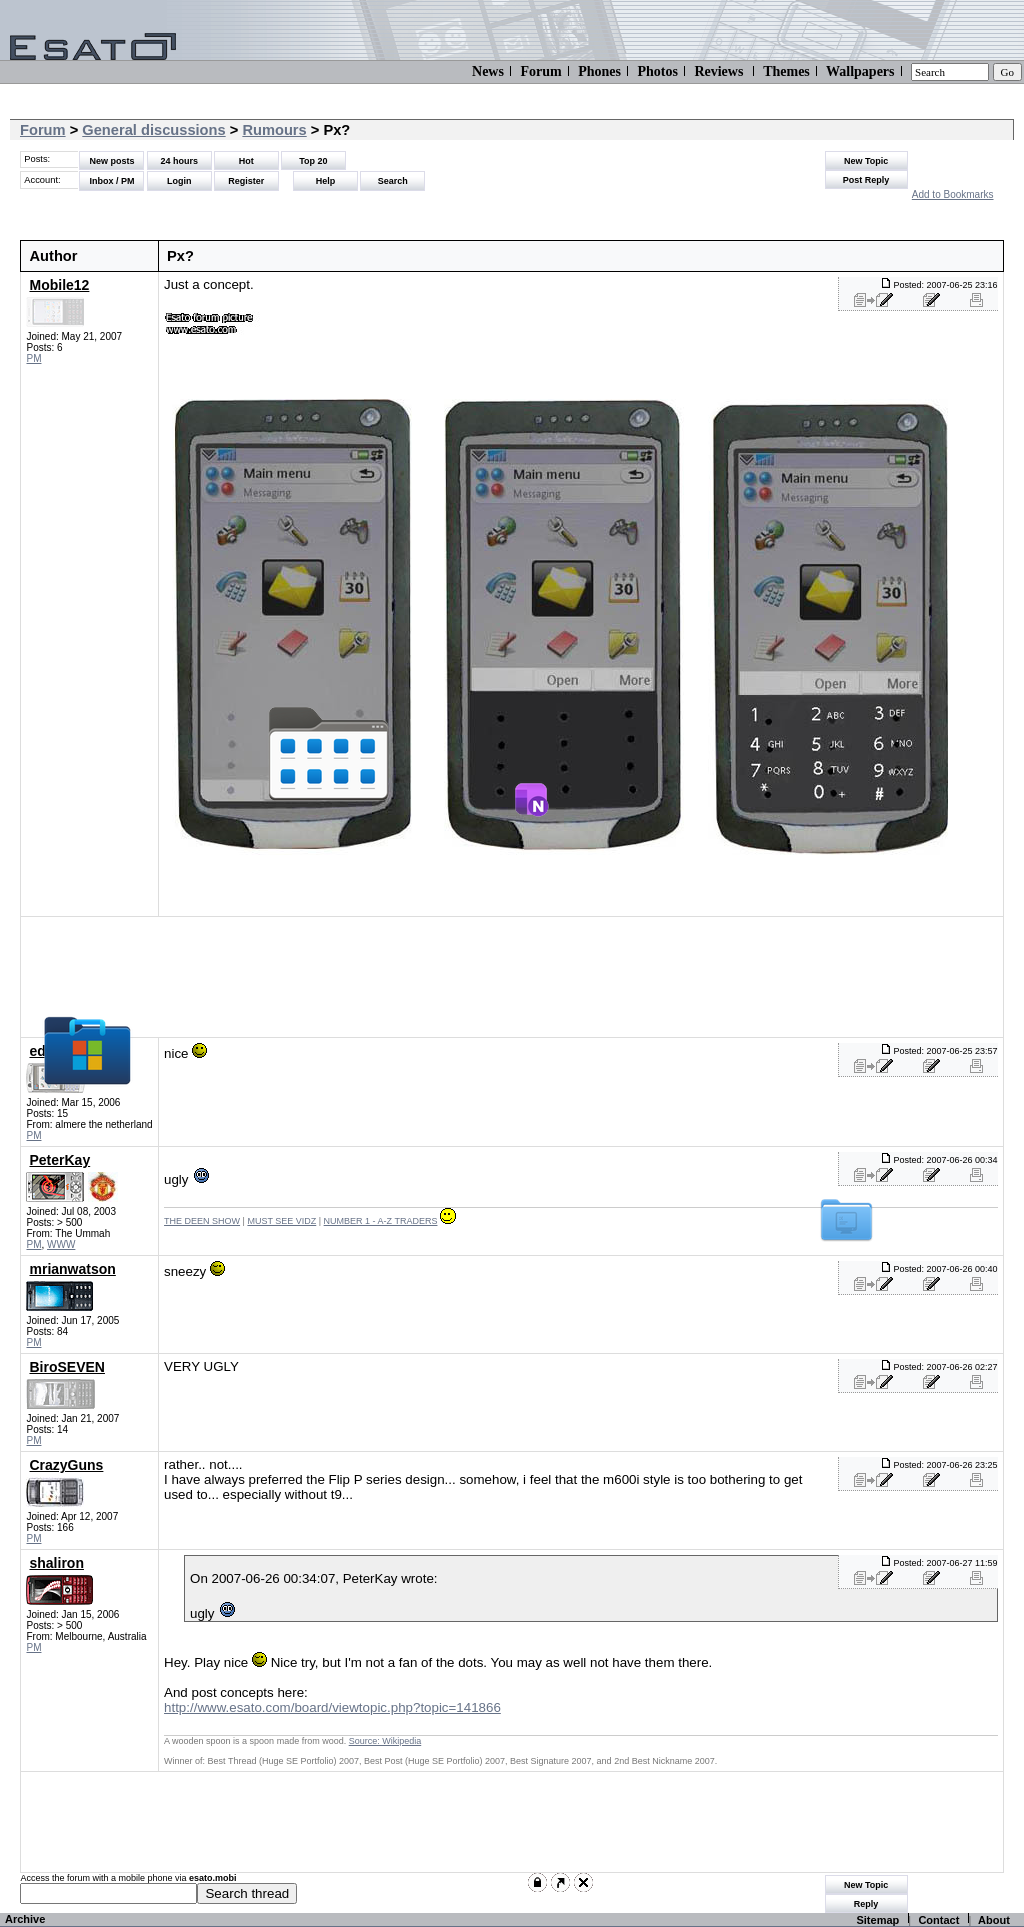  Describe the element at coordinates (87, 1053) in the screenshot. I see `open microsoft store downloads folder` at that location.